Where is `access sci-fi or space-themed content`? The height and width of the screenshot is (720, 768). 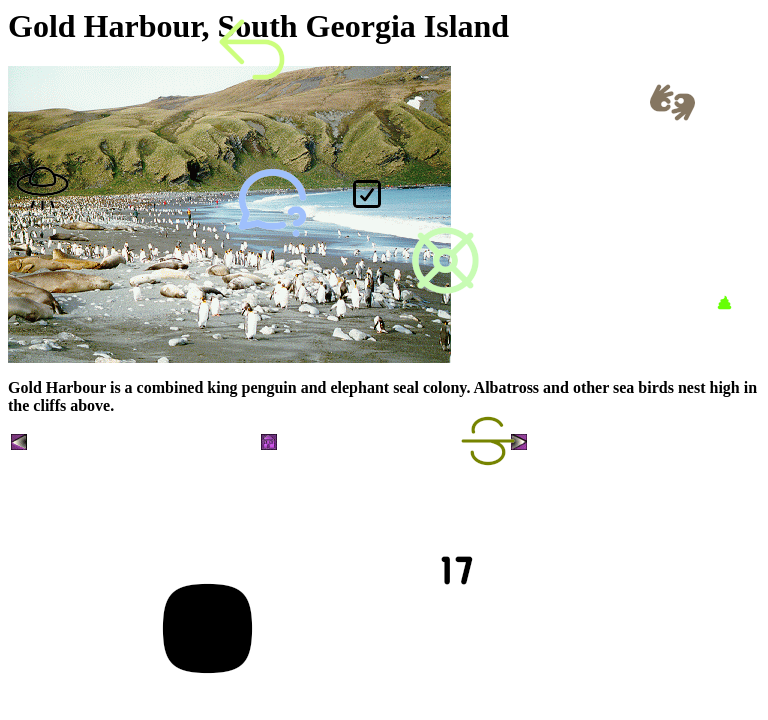 access sci-fi or space-themed content is located at coordinates (42, 187).